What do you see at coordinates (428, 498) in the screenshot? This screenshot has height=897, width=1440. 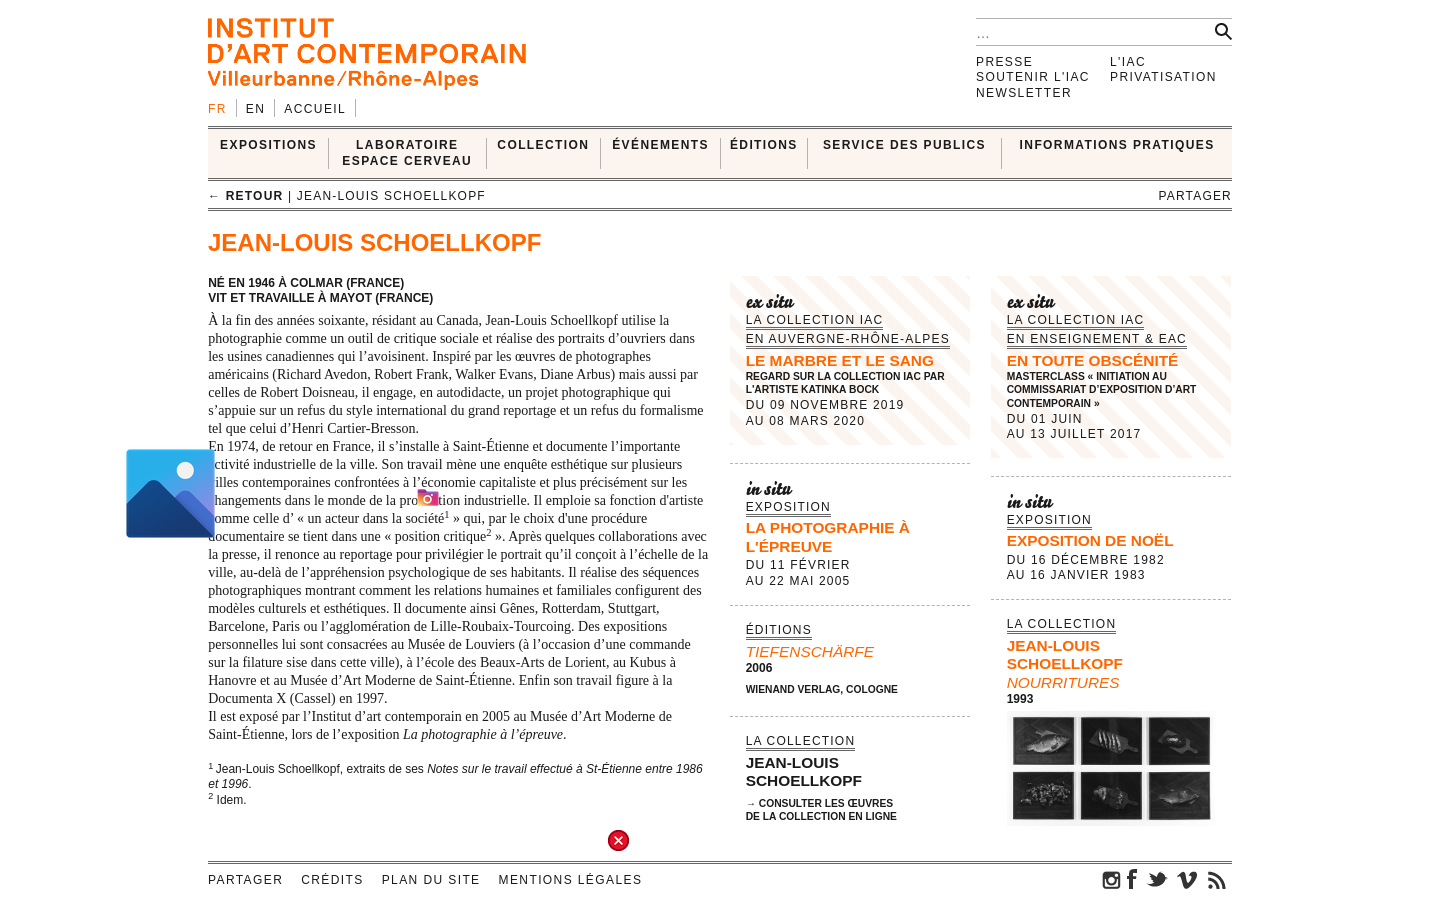 I see `open instagram media folder` at bounding box center [428, 498].